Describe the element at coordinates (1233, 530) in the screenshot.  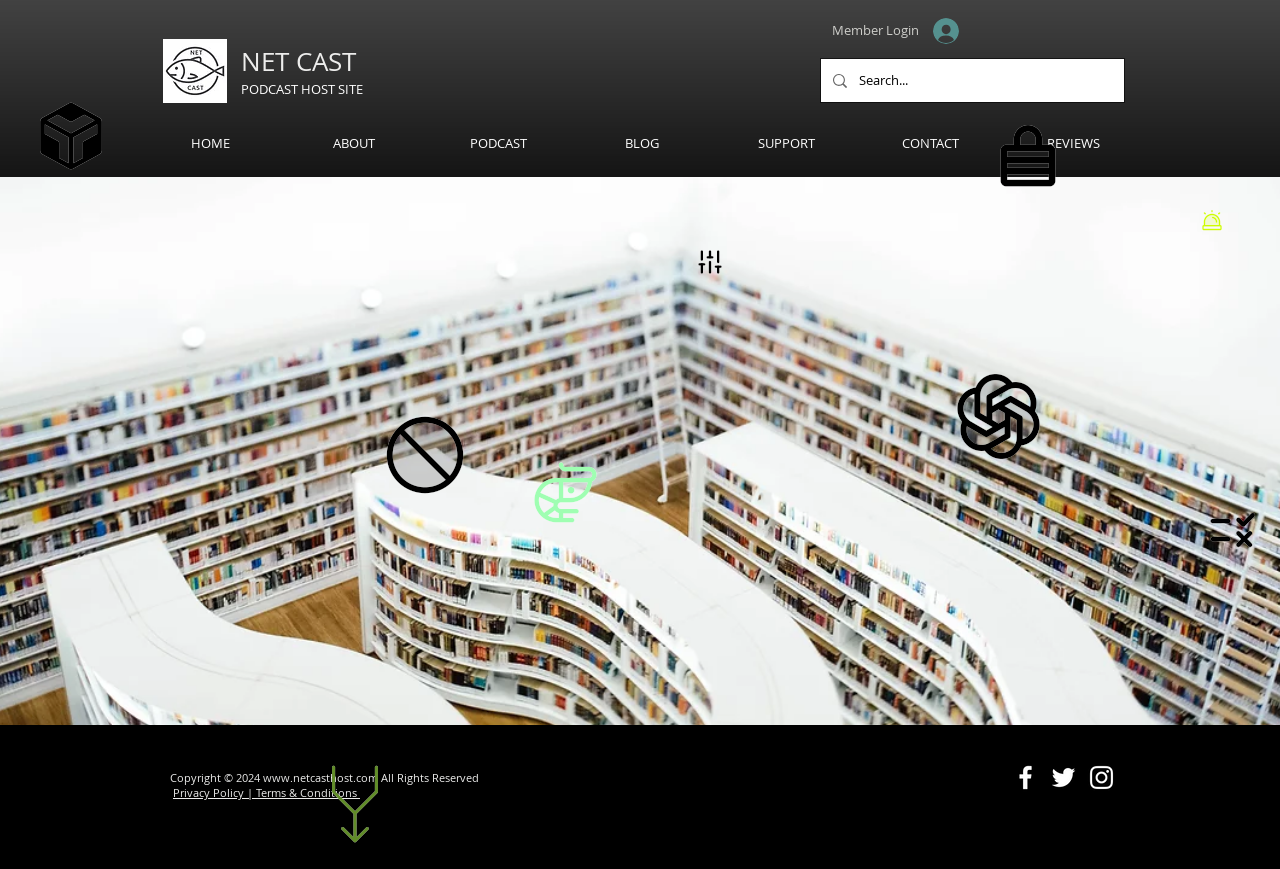
I see `review items with pass/fail status` at that location.